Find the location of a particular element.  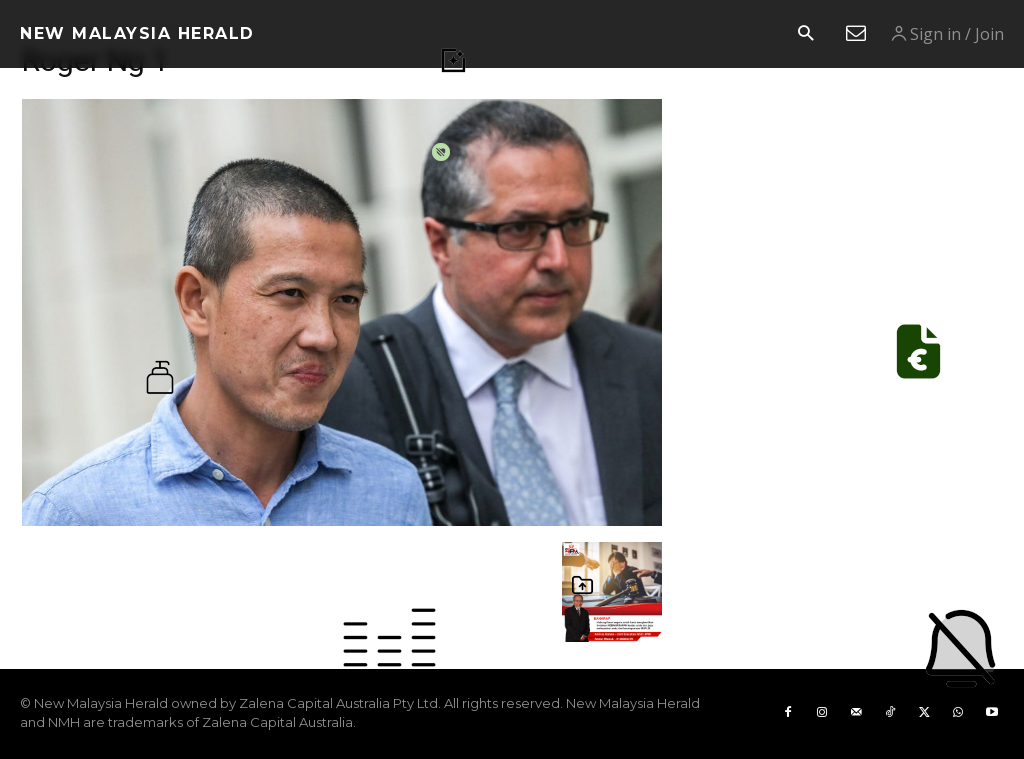

apply filters or effects to a photo is located at coordinates (453, 60).